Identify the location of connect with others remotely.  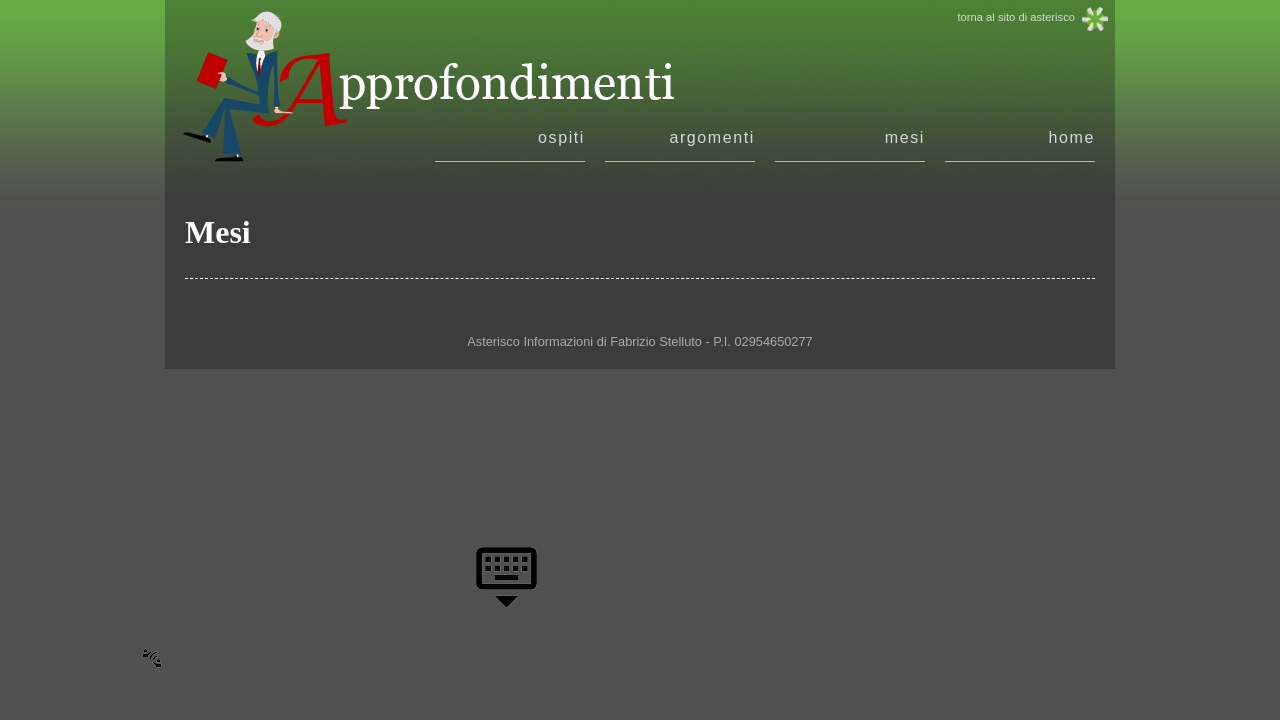
(152, 658).